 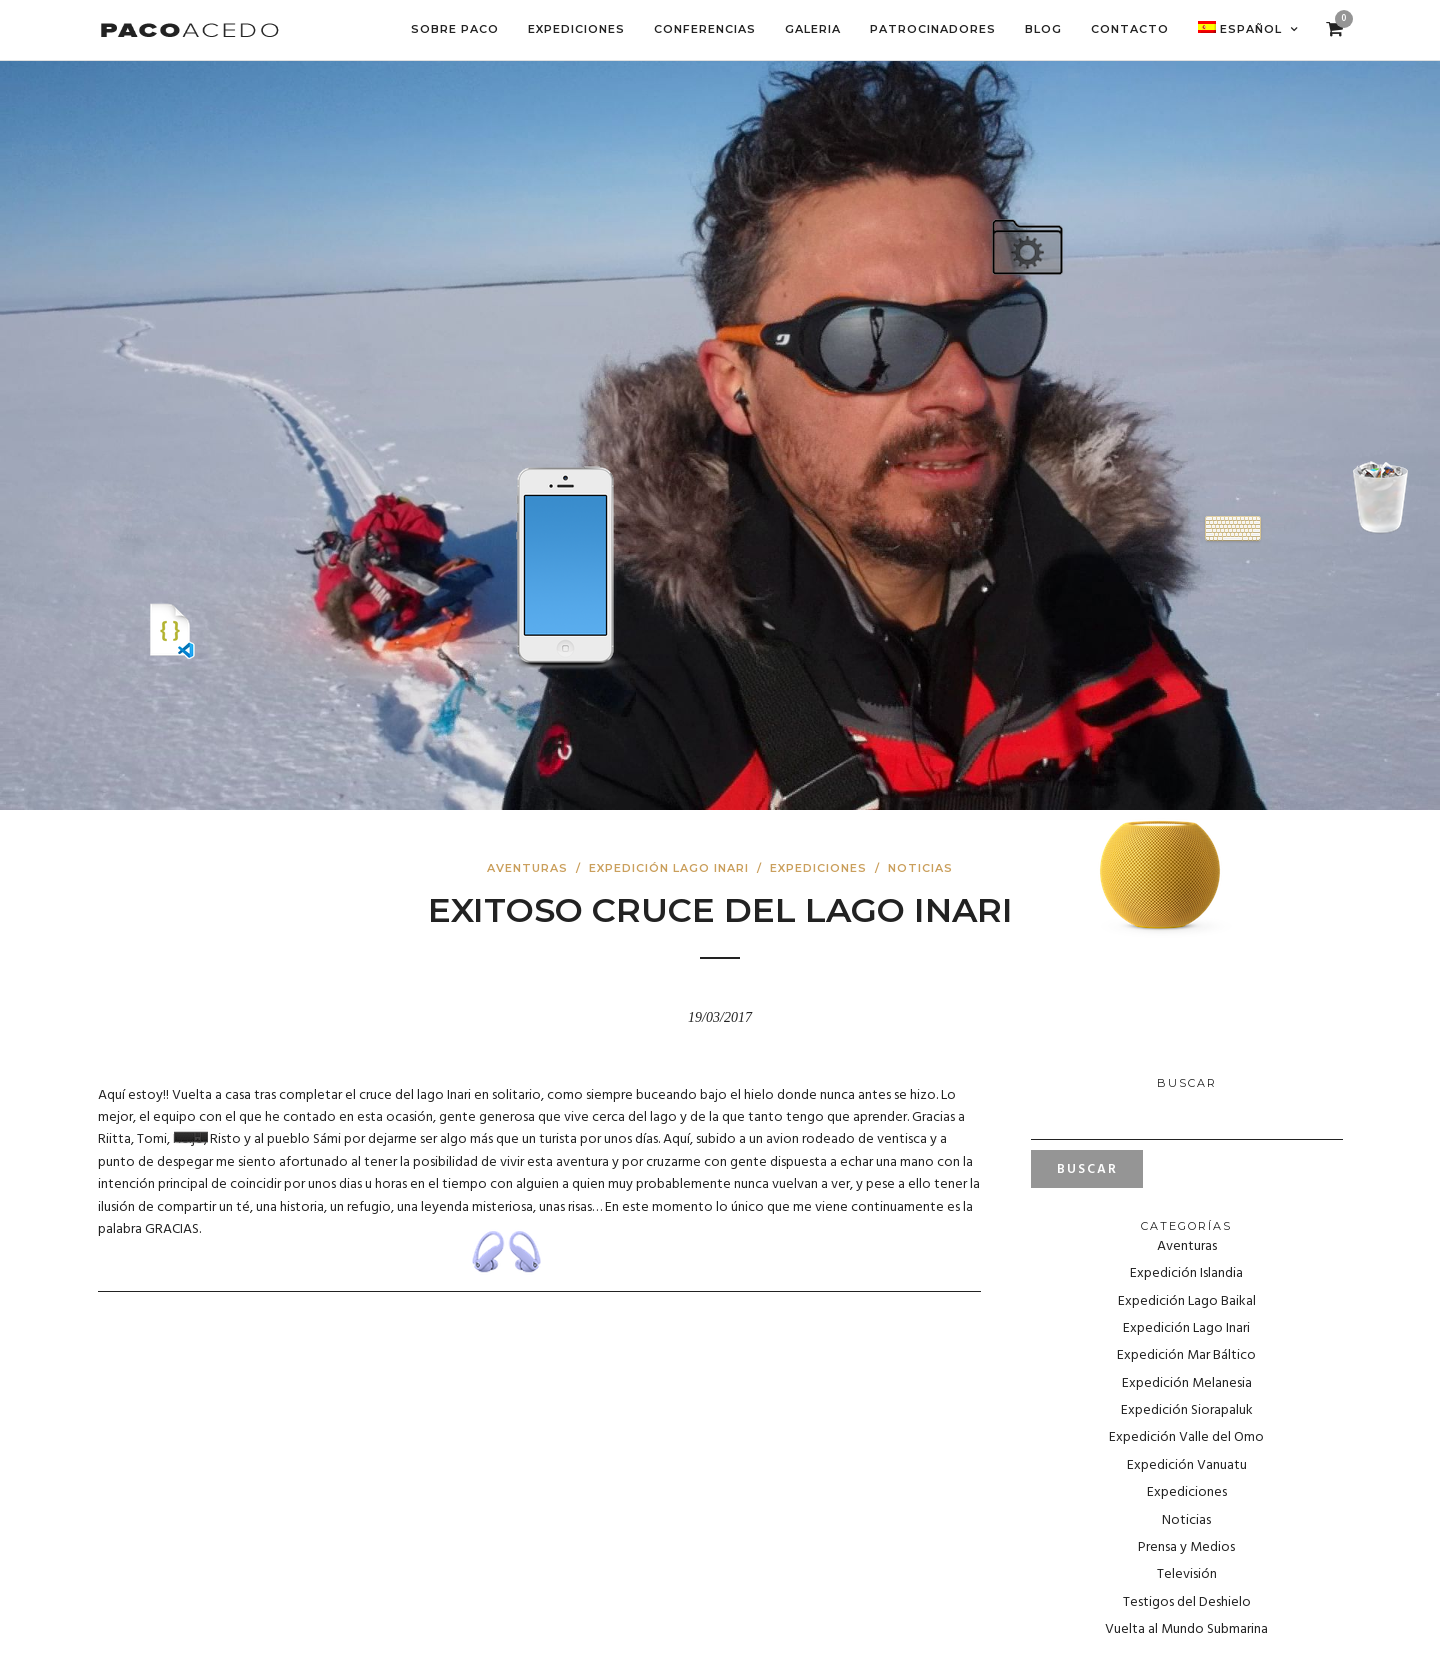 I want to click on access HomePod mini settings, so click(x=1160, y=886).